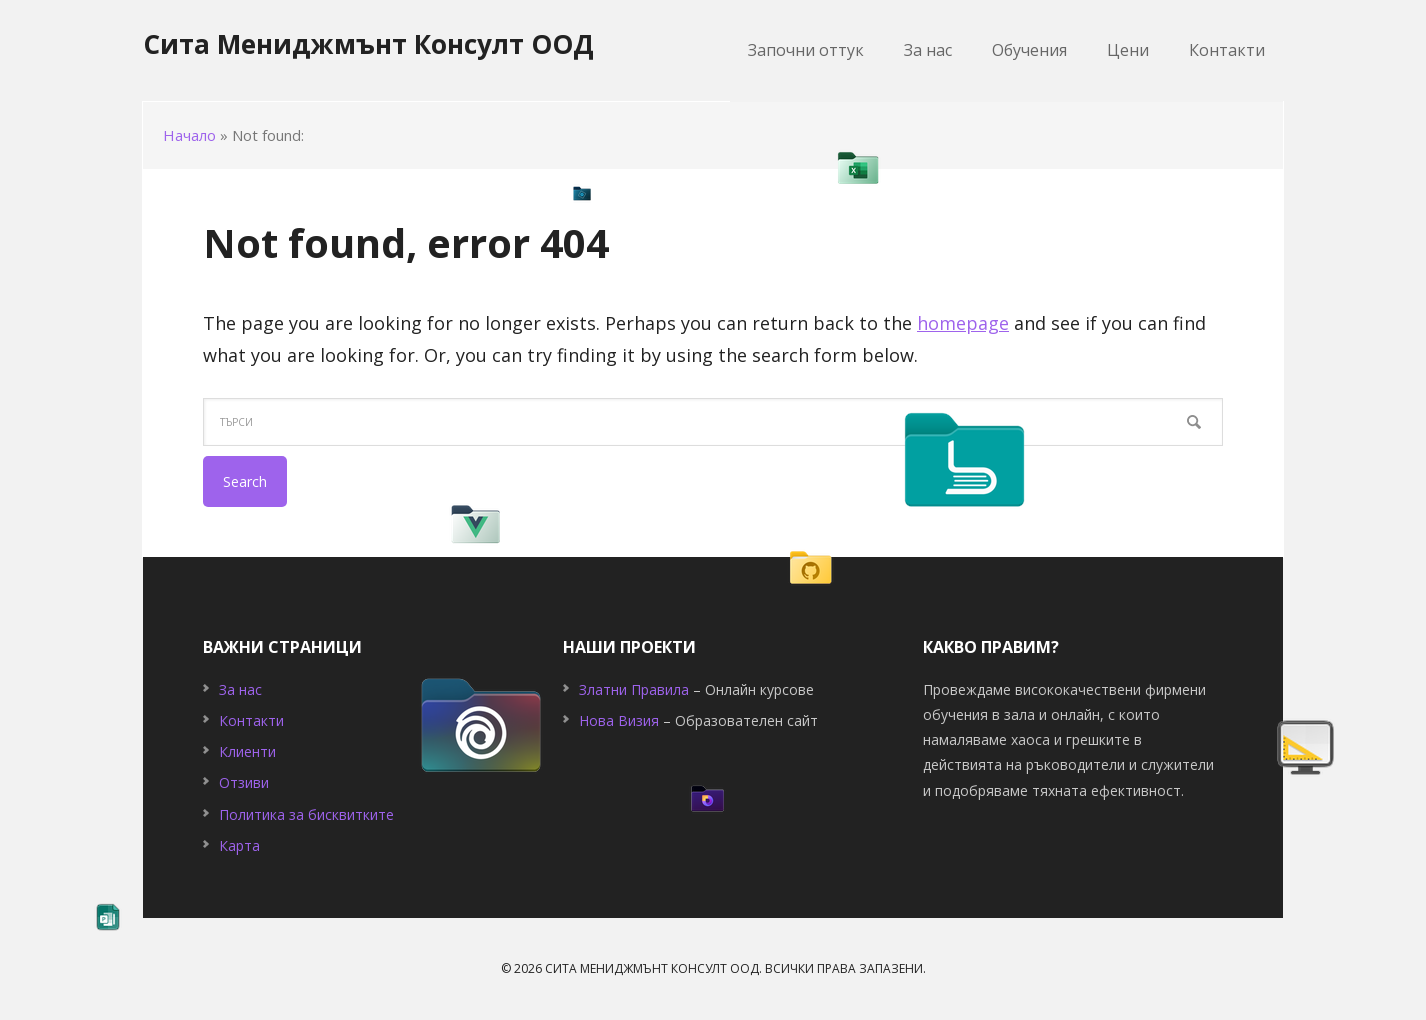 The height and width of the screenshot is (1020, 1426). Describe the element at coordinates (810, 568) in the screenshot. I see `open folder containing github projects` at that location.